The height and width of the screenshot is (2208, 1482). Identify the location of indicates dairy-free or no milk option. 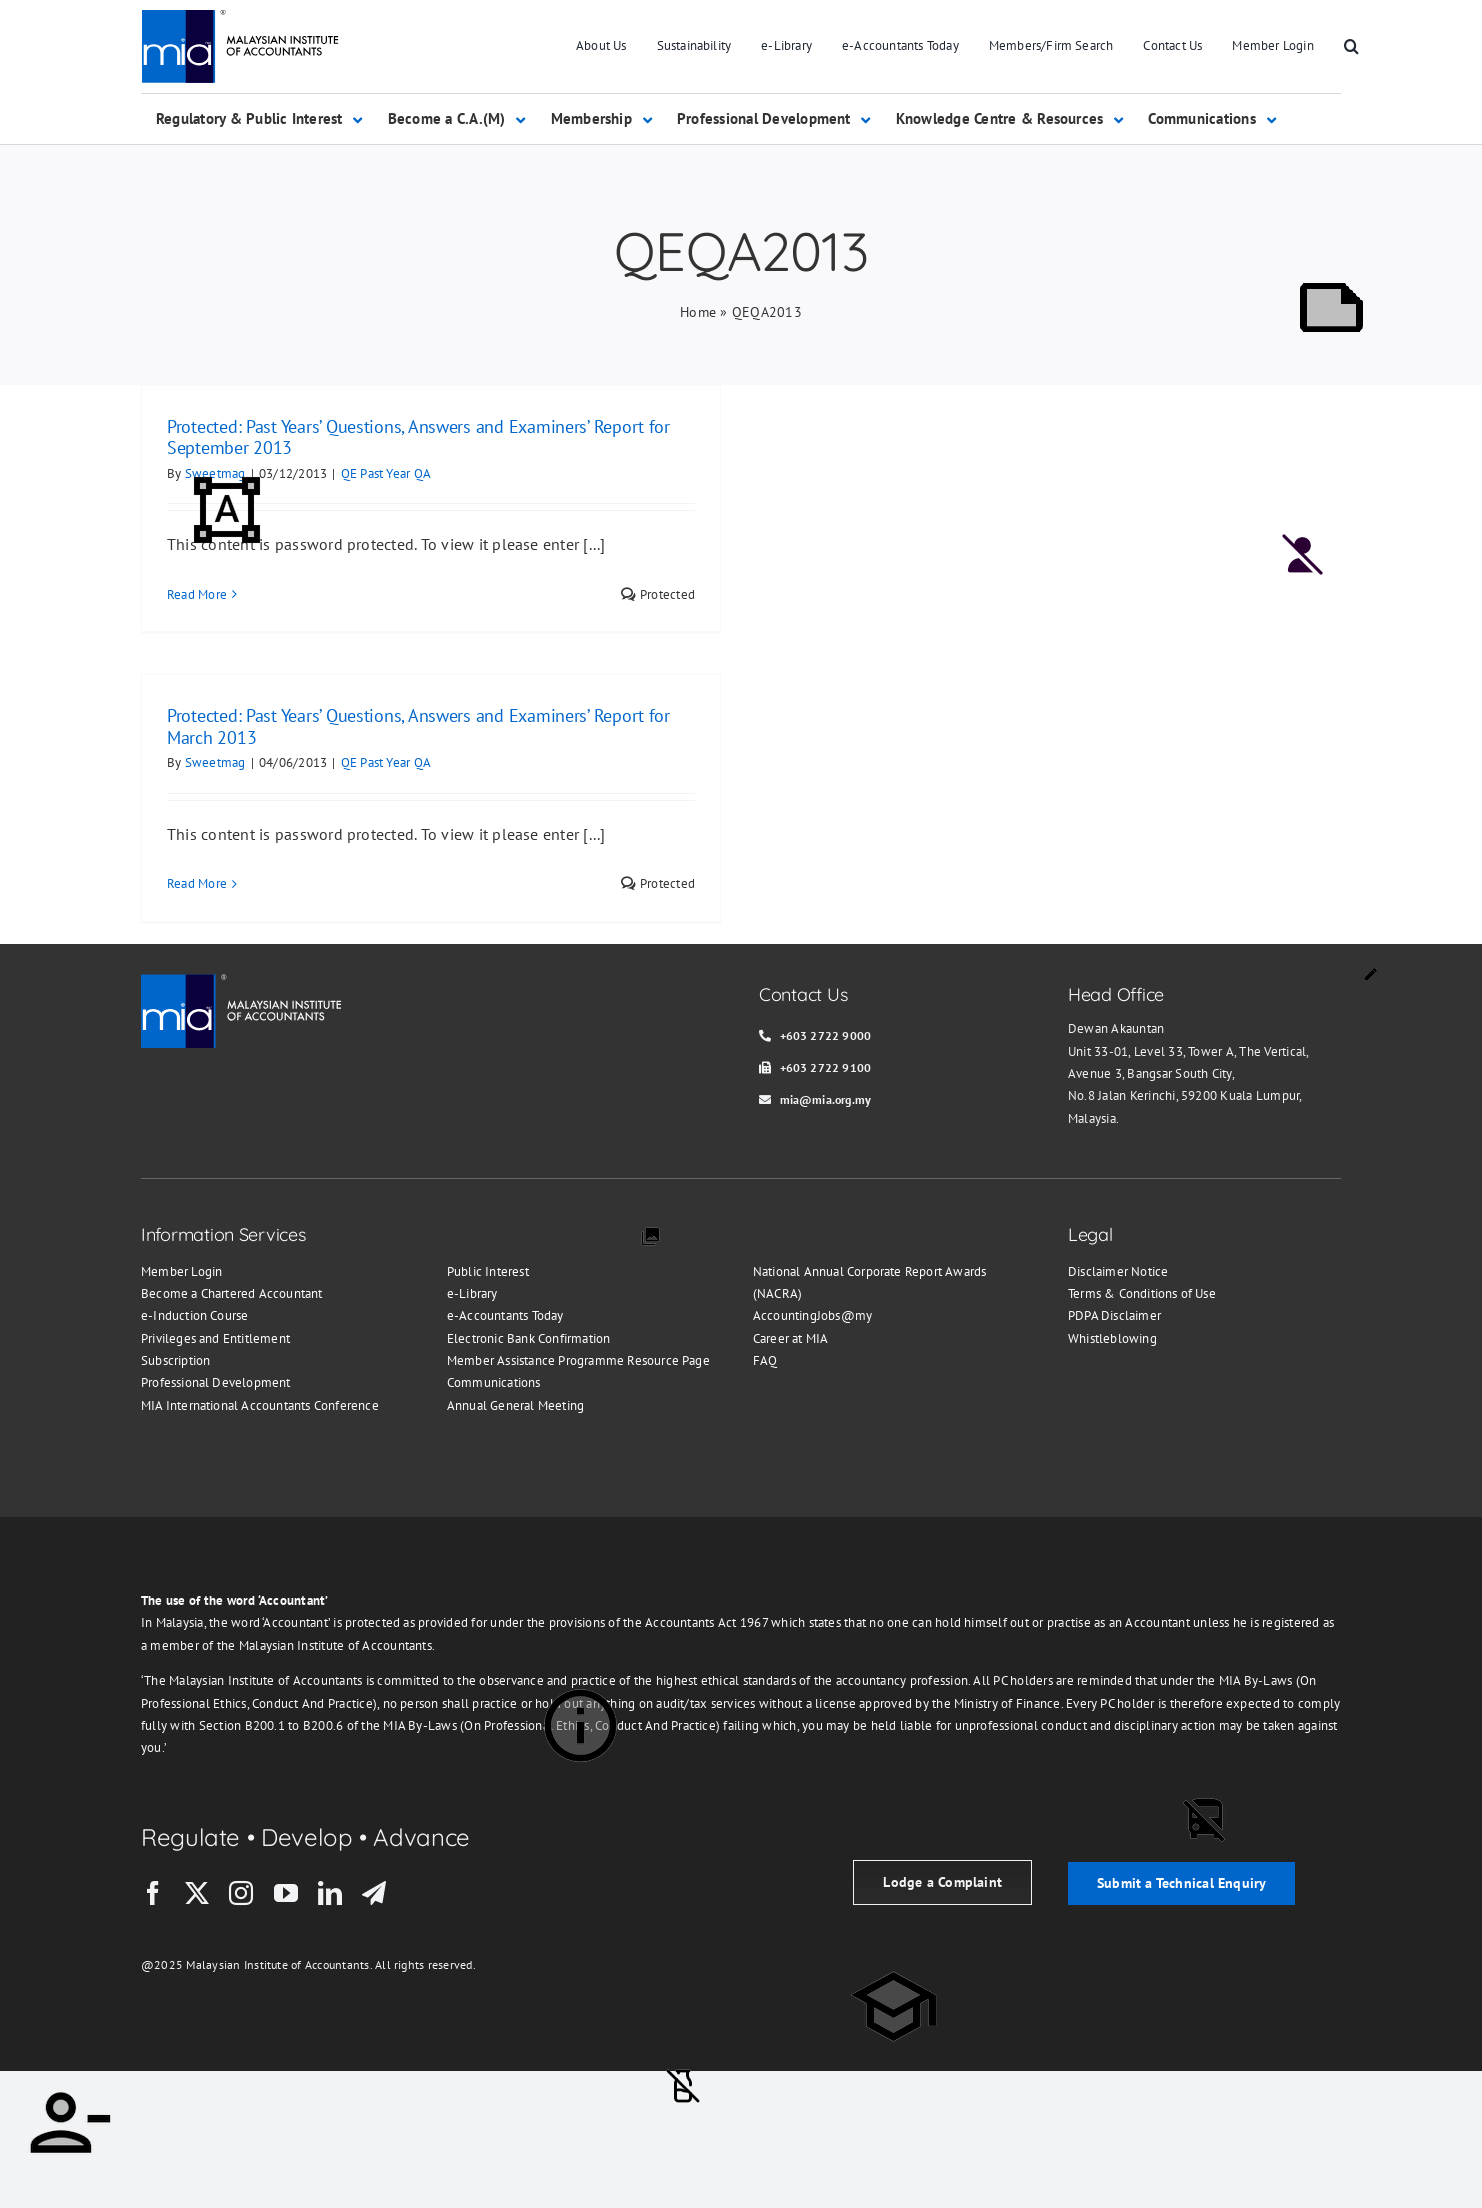
(683, 2086).